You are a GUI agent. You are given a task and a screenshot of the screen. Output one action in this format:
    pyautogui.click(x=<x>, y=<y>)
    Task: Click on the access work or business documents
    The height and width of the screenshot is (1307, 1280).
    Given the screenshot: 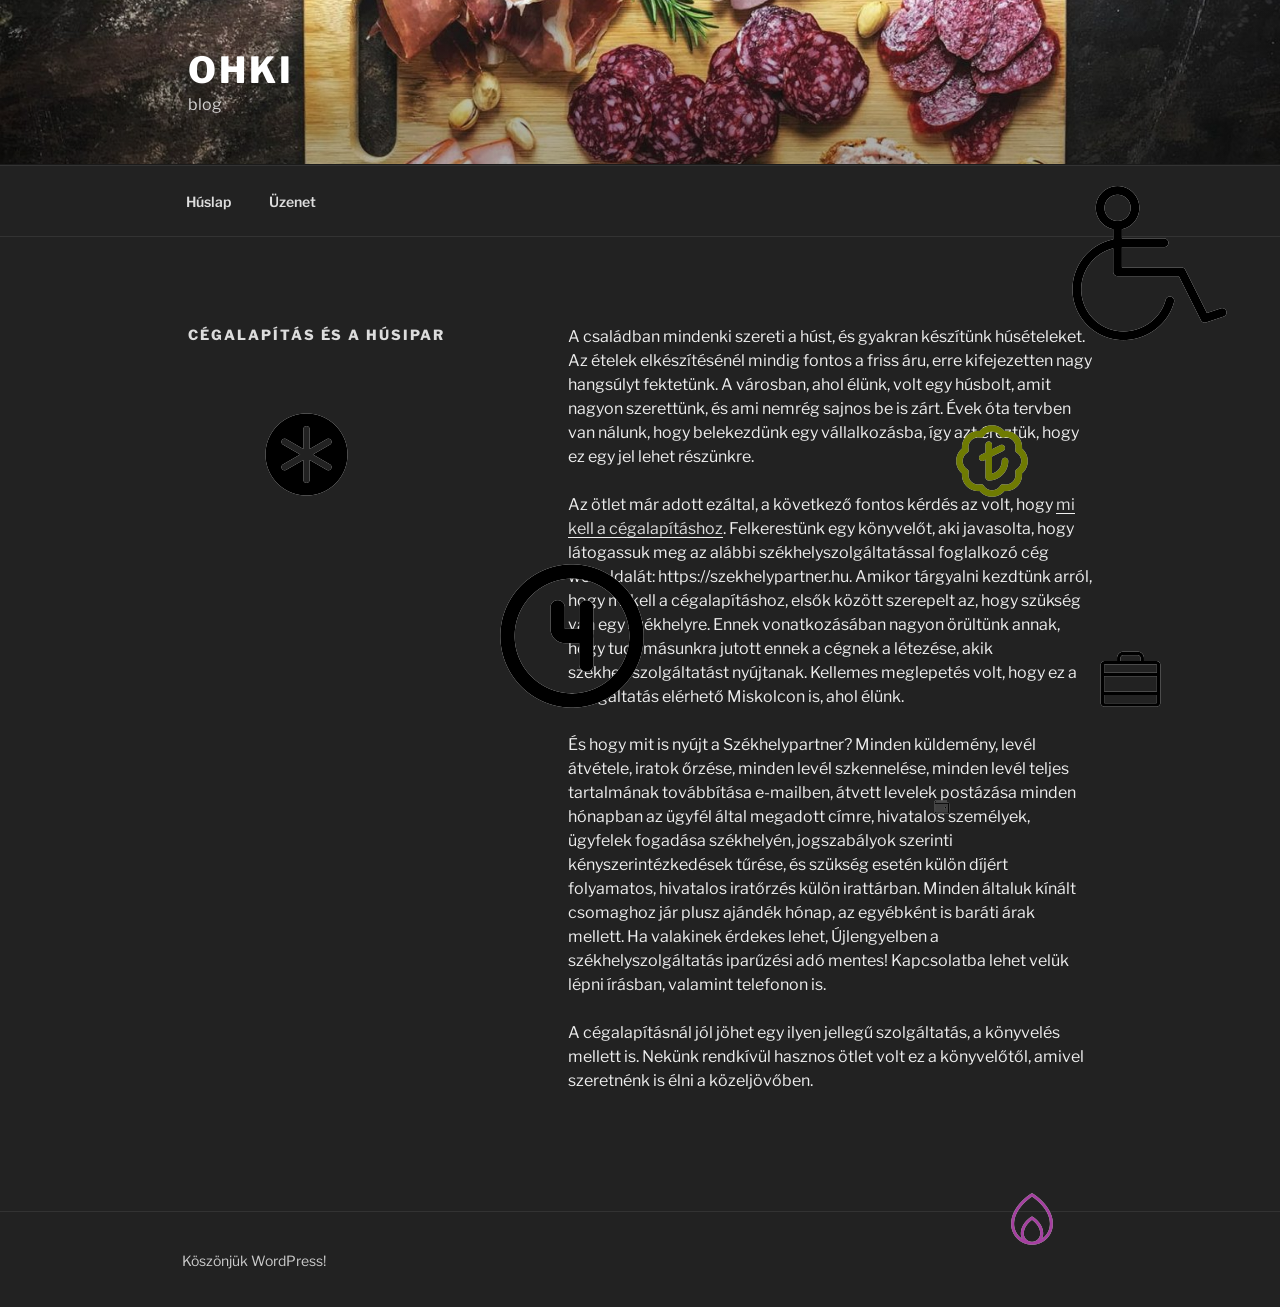 What is the action you would take?
    pyautogui.click(x=1130, y=681)
    